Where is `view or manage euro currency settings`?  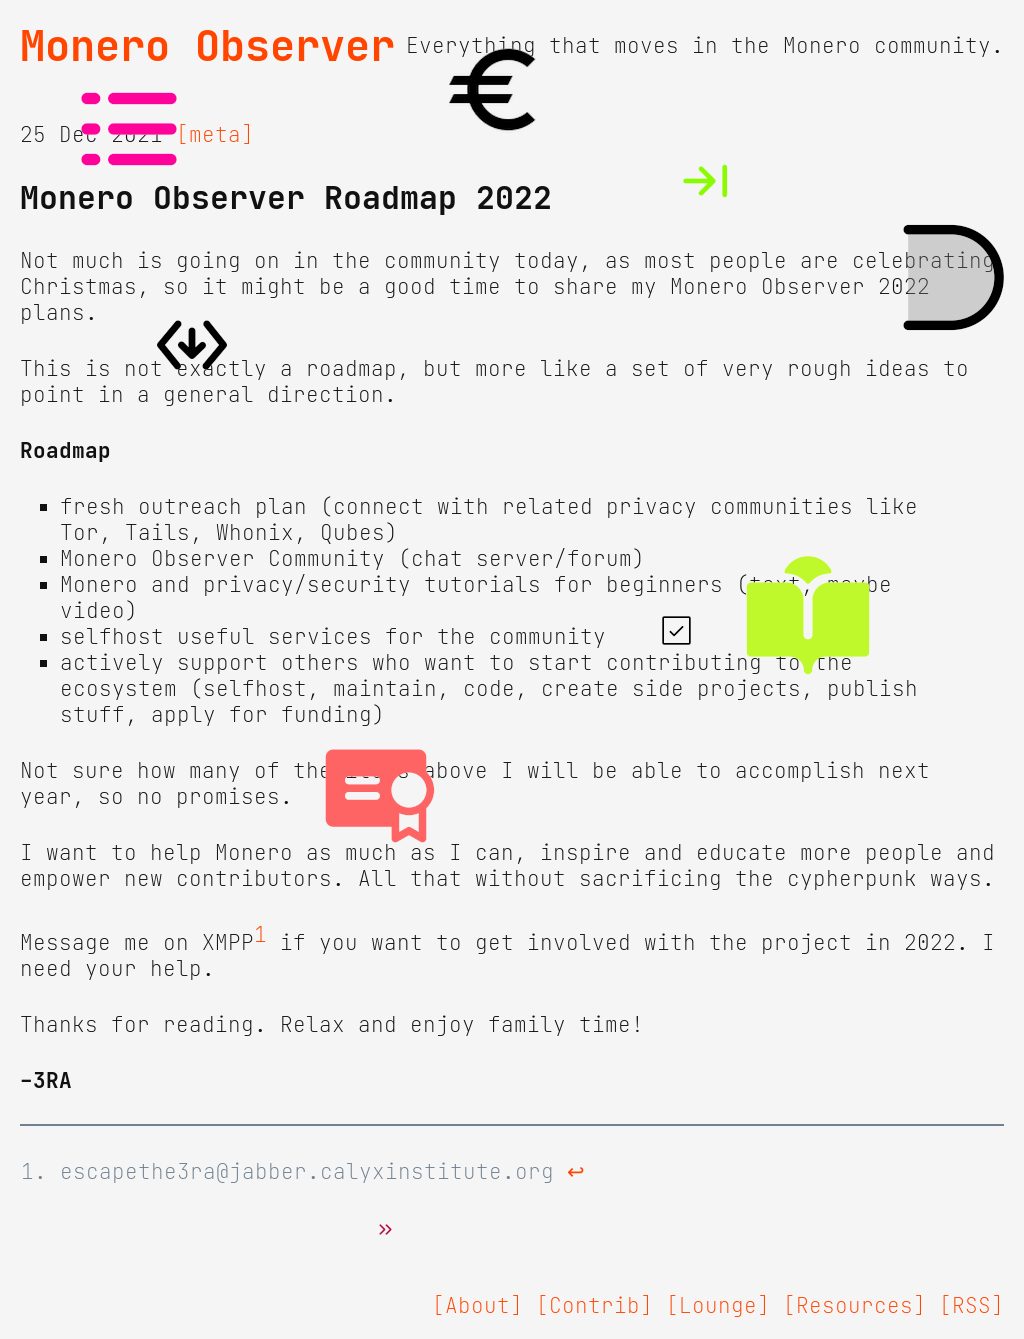 view or manage euro currency settings is located at coordinates (494, 89).